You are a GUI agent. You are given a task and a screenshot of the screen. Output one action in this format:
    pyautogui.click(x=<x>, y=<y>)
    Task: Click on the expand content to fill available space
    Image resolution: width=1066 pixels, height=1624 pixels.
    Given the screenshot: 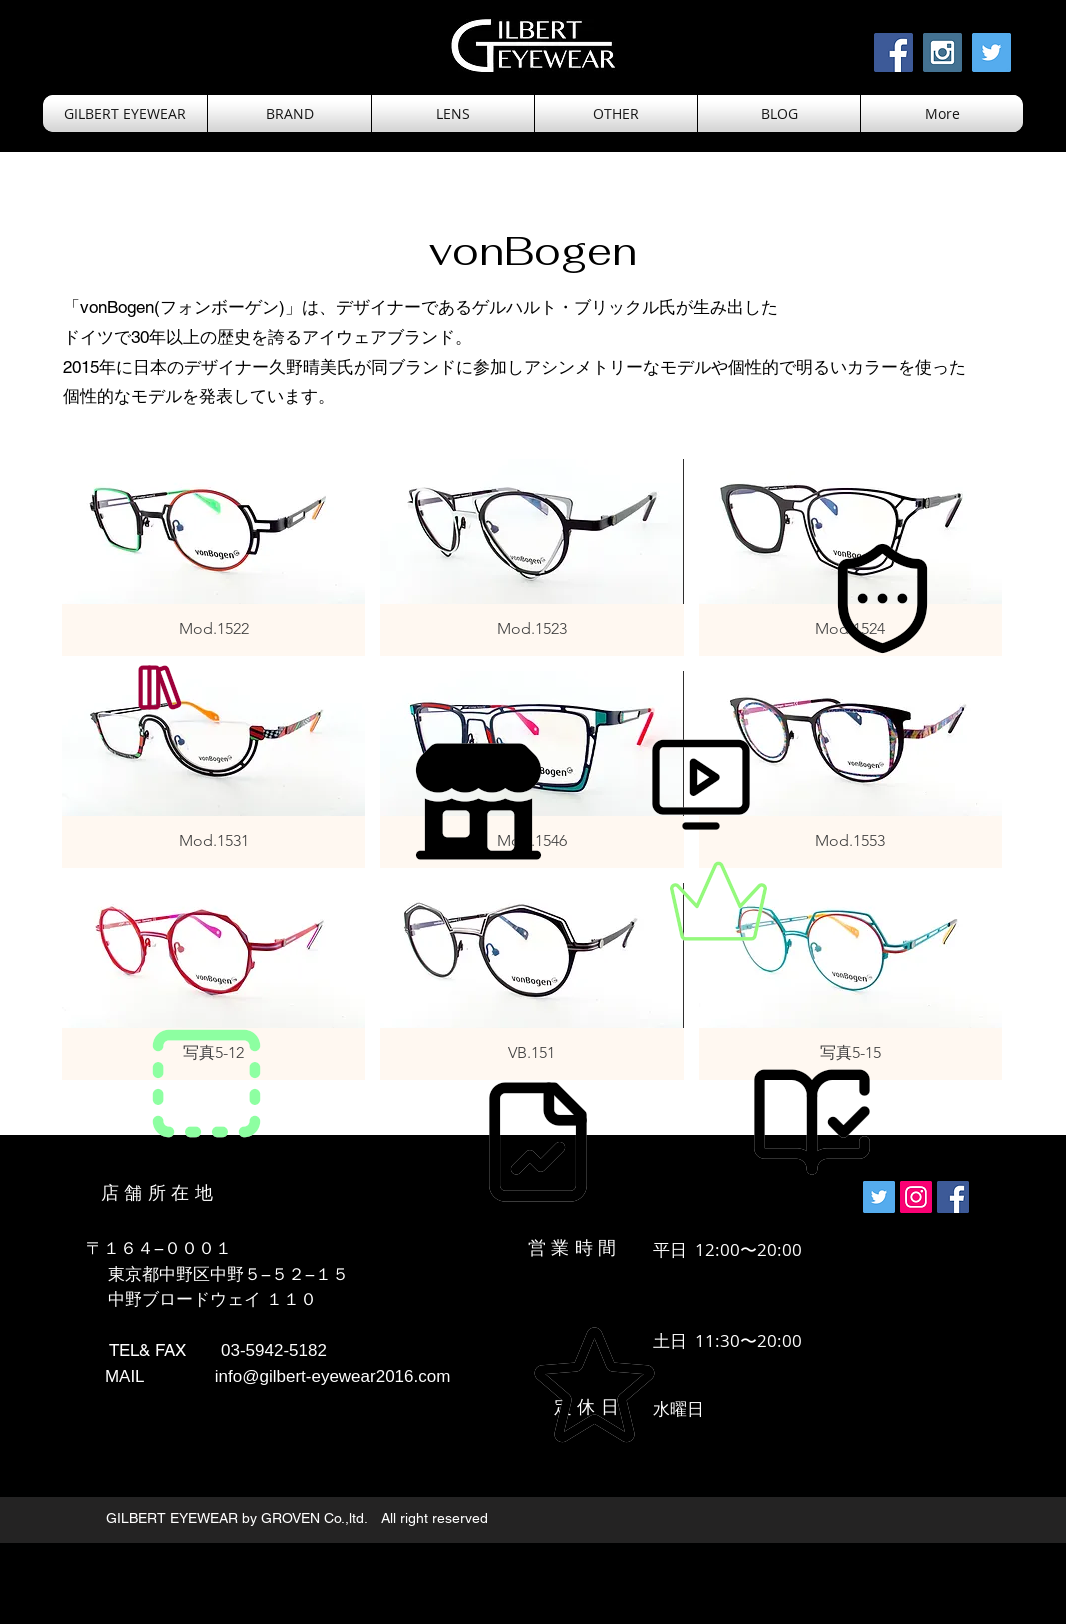 What is the action you would take?
    pyautogui.click(x=206, y=1083)
    